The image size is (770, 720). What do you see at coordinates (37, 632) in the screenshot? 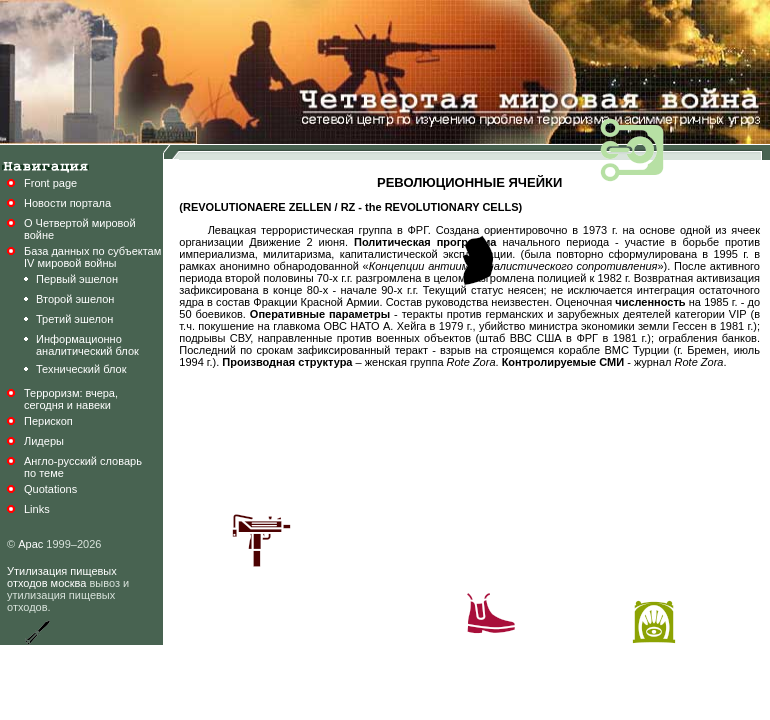
I see `select butterfly knife weapon or tool` at bounding box center [37, 632].